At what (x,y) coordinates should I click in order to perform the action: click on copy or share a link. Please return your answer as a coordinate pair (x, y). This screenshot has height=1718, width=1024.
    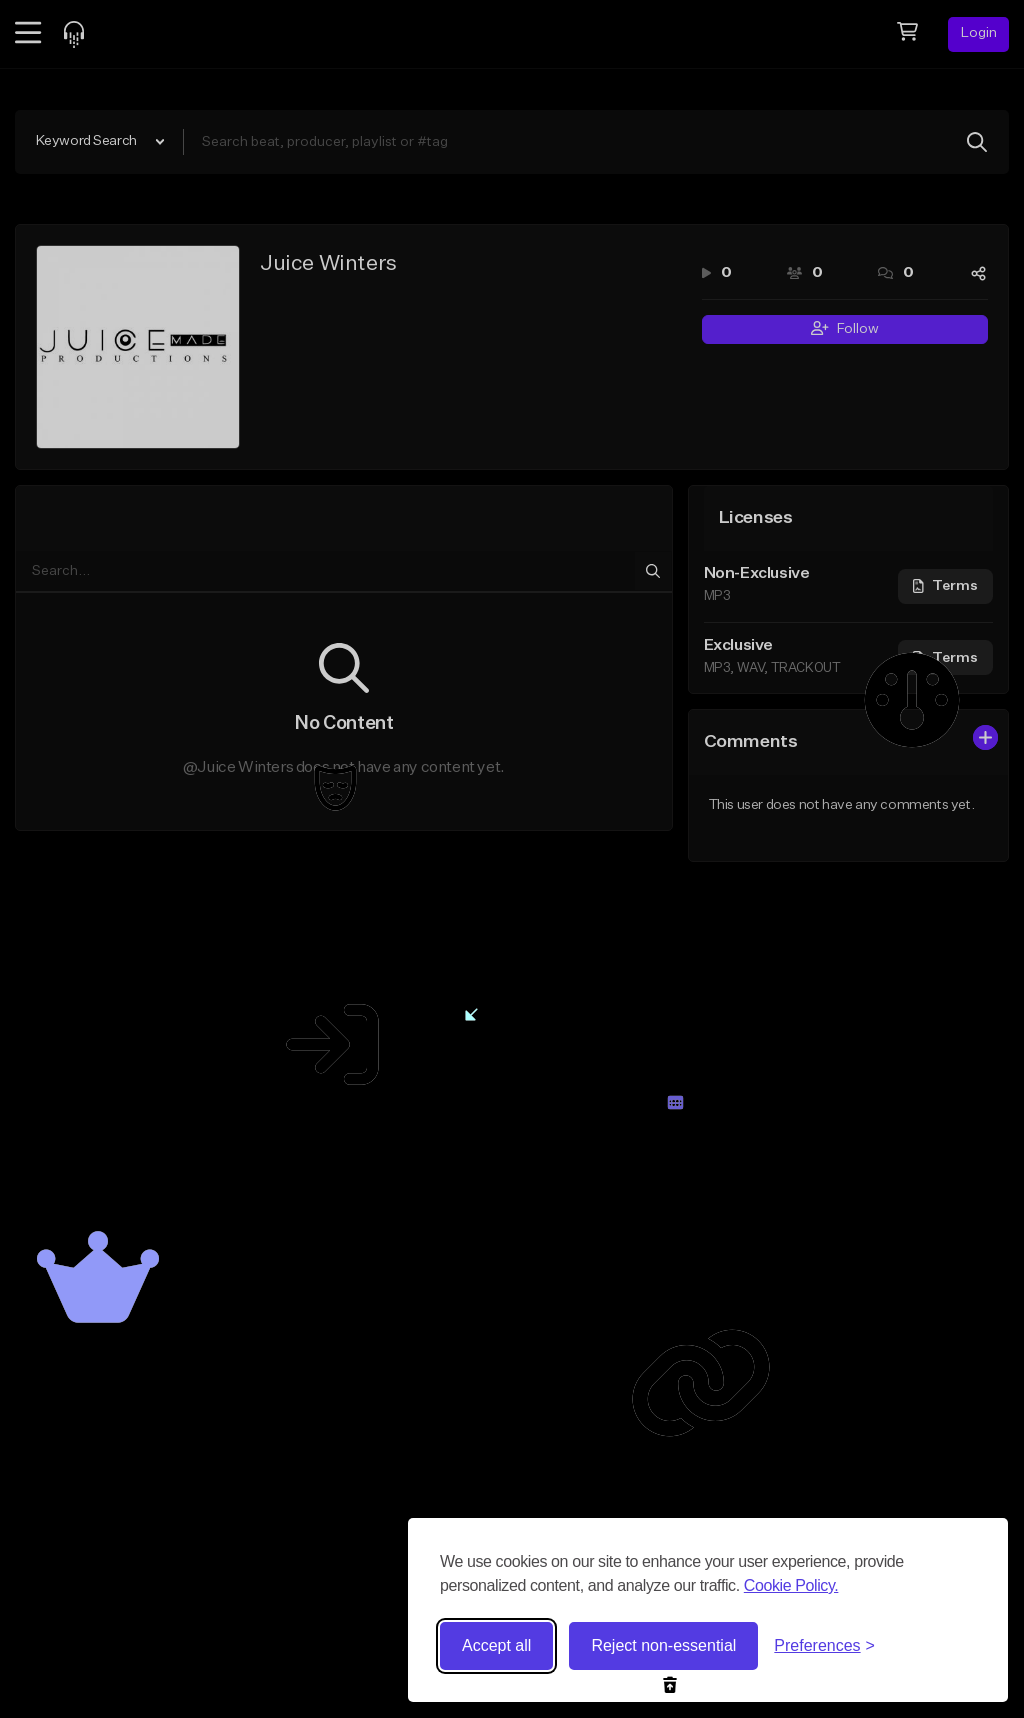
    Looking at the image, I should click on (701, 1383).